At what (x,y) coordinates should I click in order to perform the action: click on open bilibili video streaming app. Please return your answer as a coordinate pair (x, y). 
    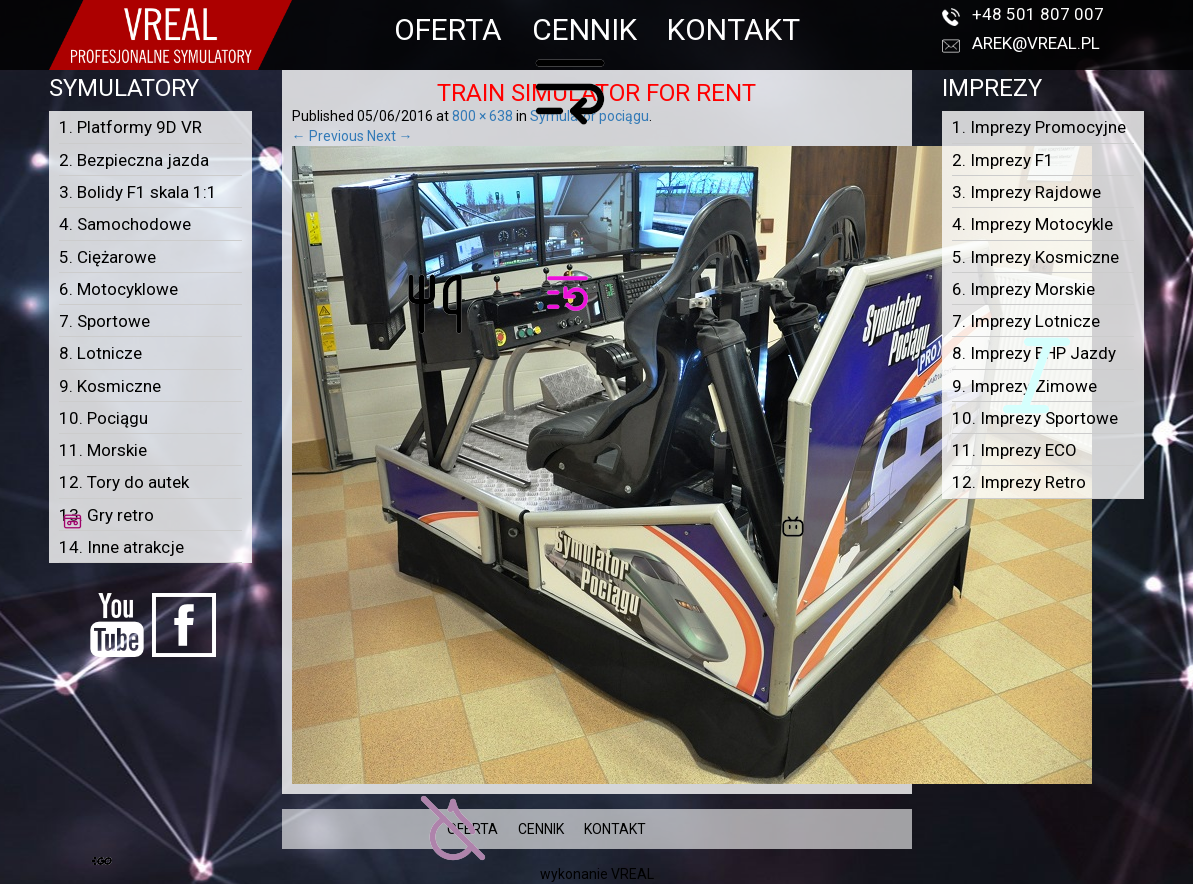
    Looking at the image, I should click on (793, 527).